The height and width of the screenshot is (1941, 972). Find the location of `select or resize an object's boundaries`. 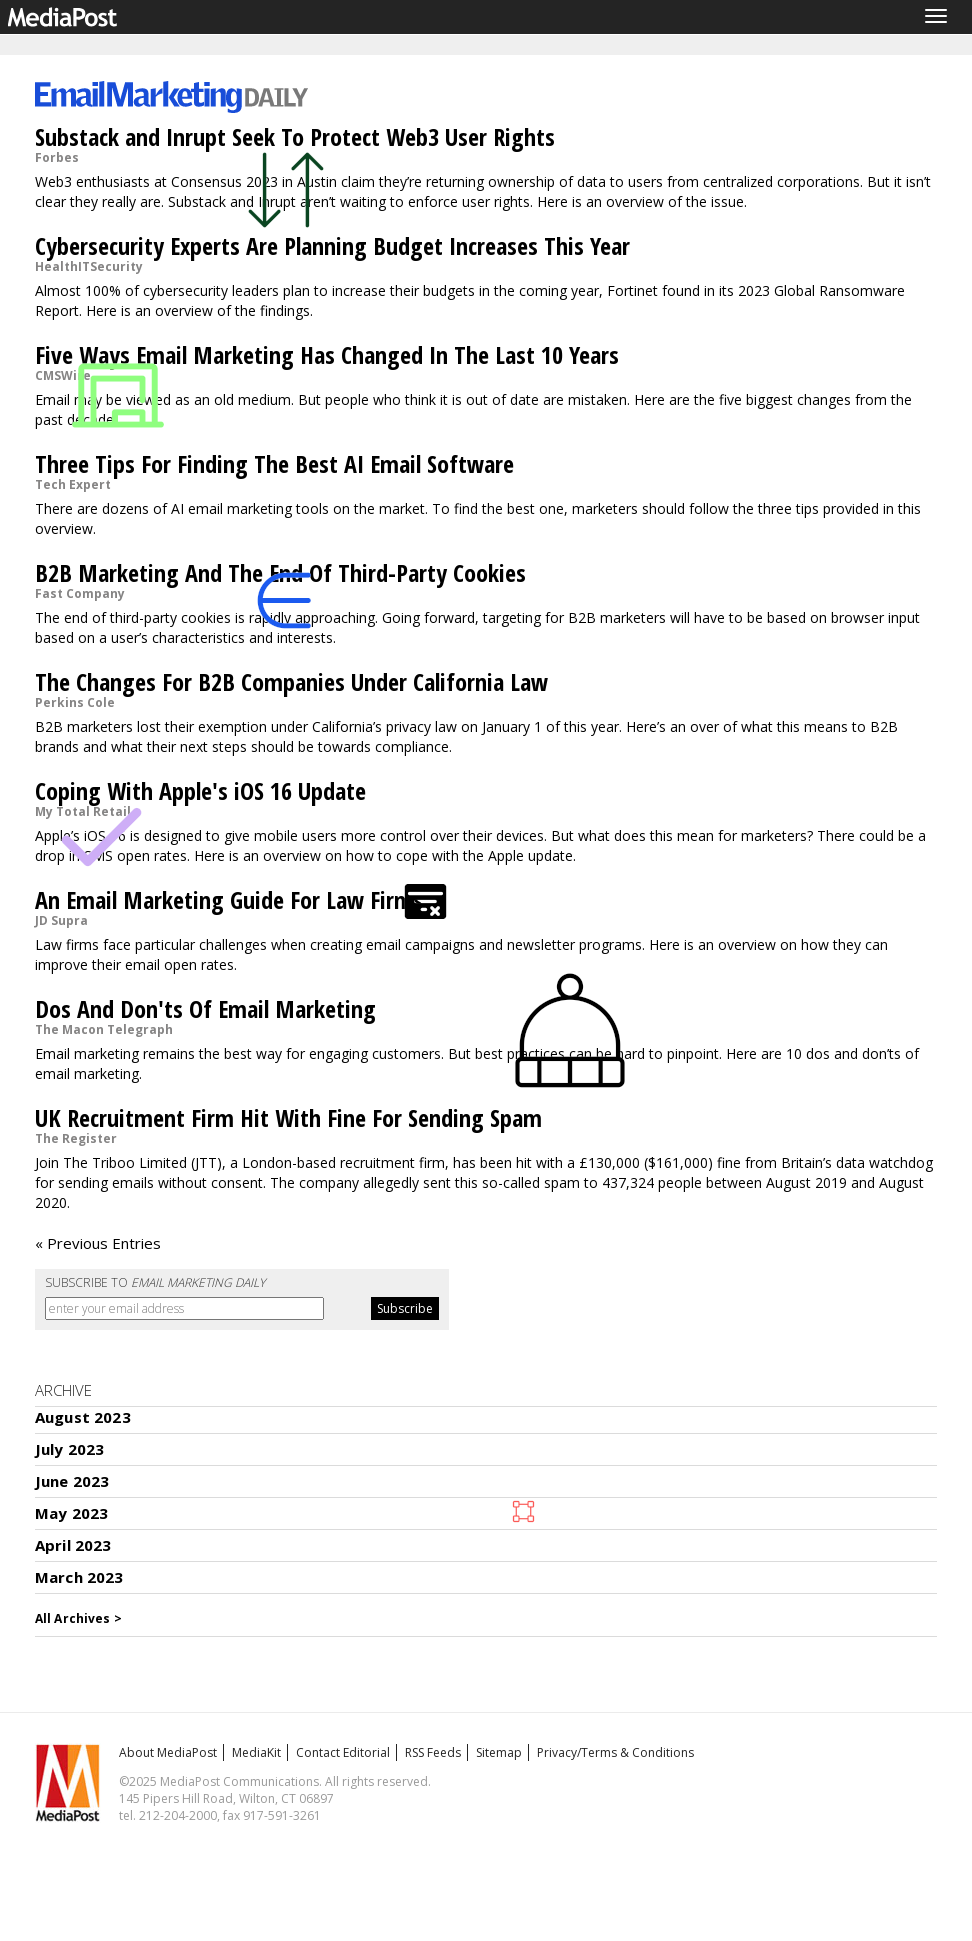

select or resize an object's boundaries is located at coordinates (523, 1511).